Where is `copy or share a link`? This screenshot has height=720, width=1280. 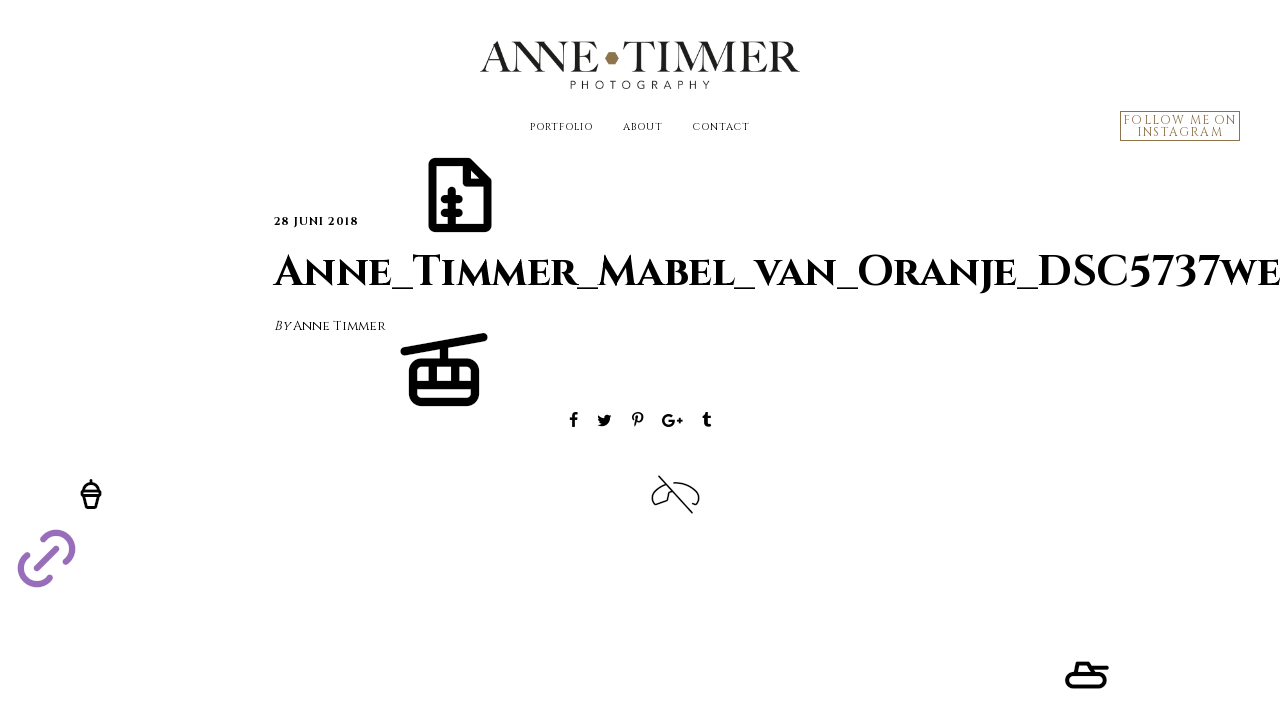 copy or share a link is located at coordinates (46, 558).